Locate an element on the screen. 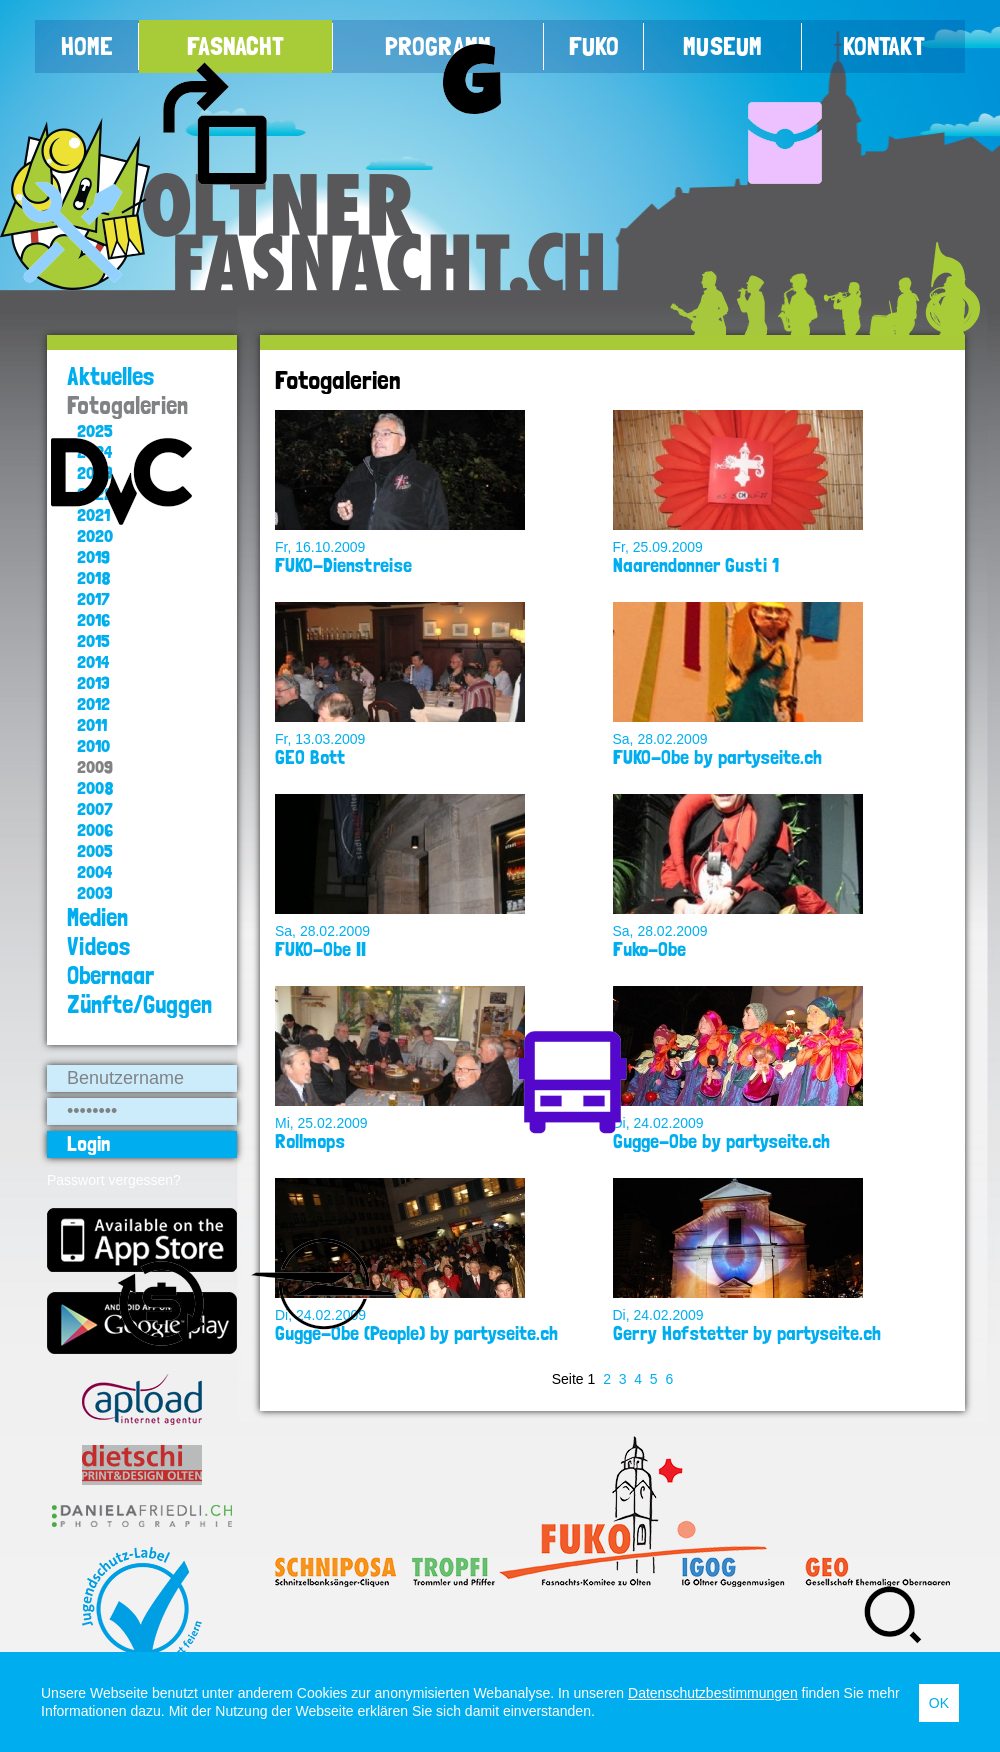 This screenshot has height=1752, width=1000. currency exchange or conversion is located at coordinates (161, 1303).